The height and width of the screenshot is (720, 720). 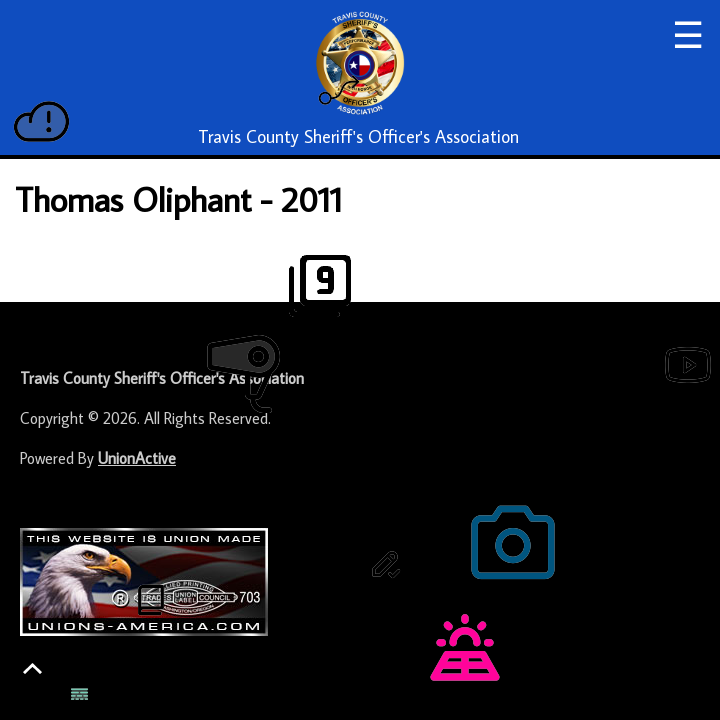 I want to click on indicates a workflow or process flow direction, so click(x=339, y=90).